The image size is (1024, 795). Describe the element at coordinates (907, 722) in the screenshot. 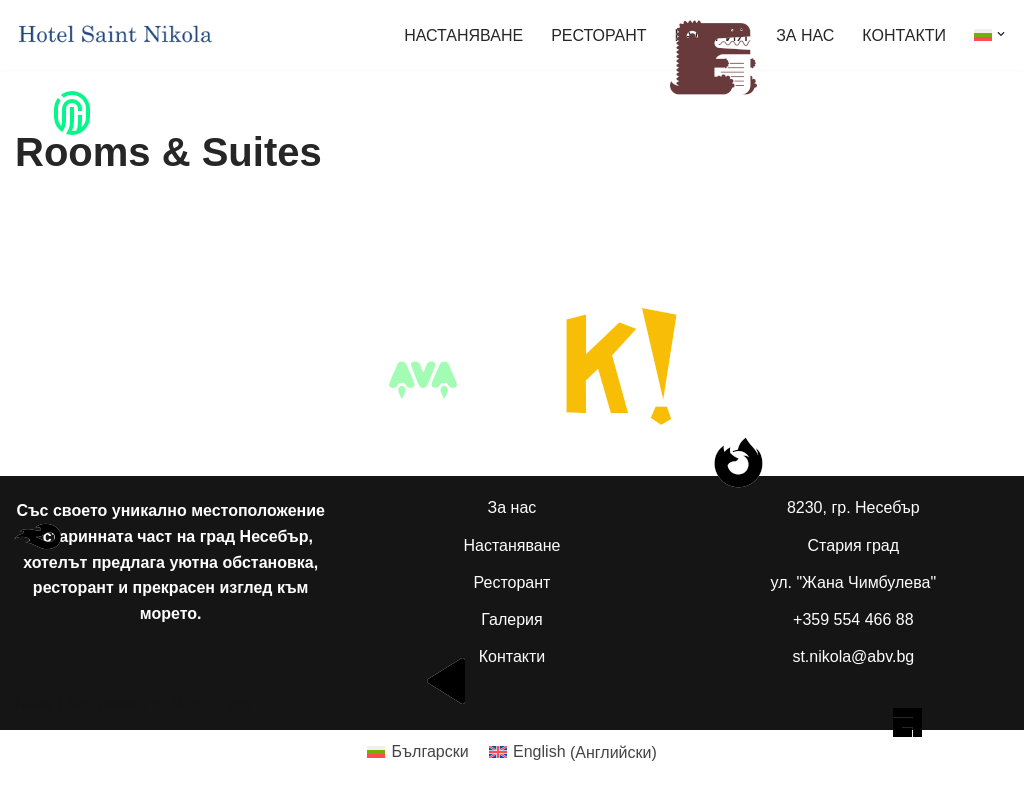

I see `awesomewm window manager logo` at that location.